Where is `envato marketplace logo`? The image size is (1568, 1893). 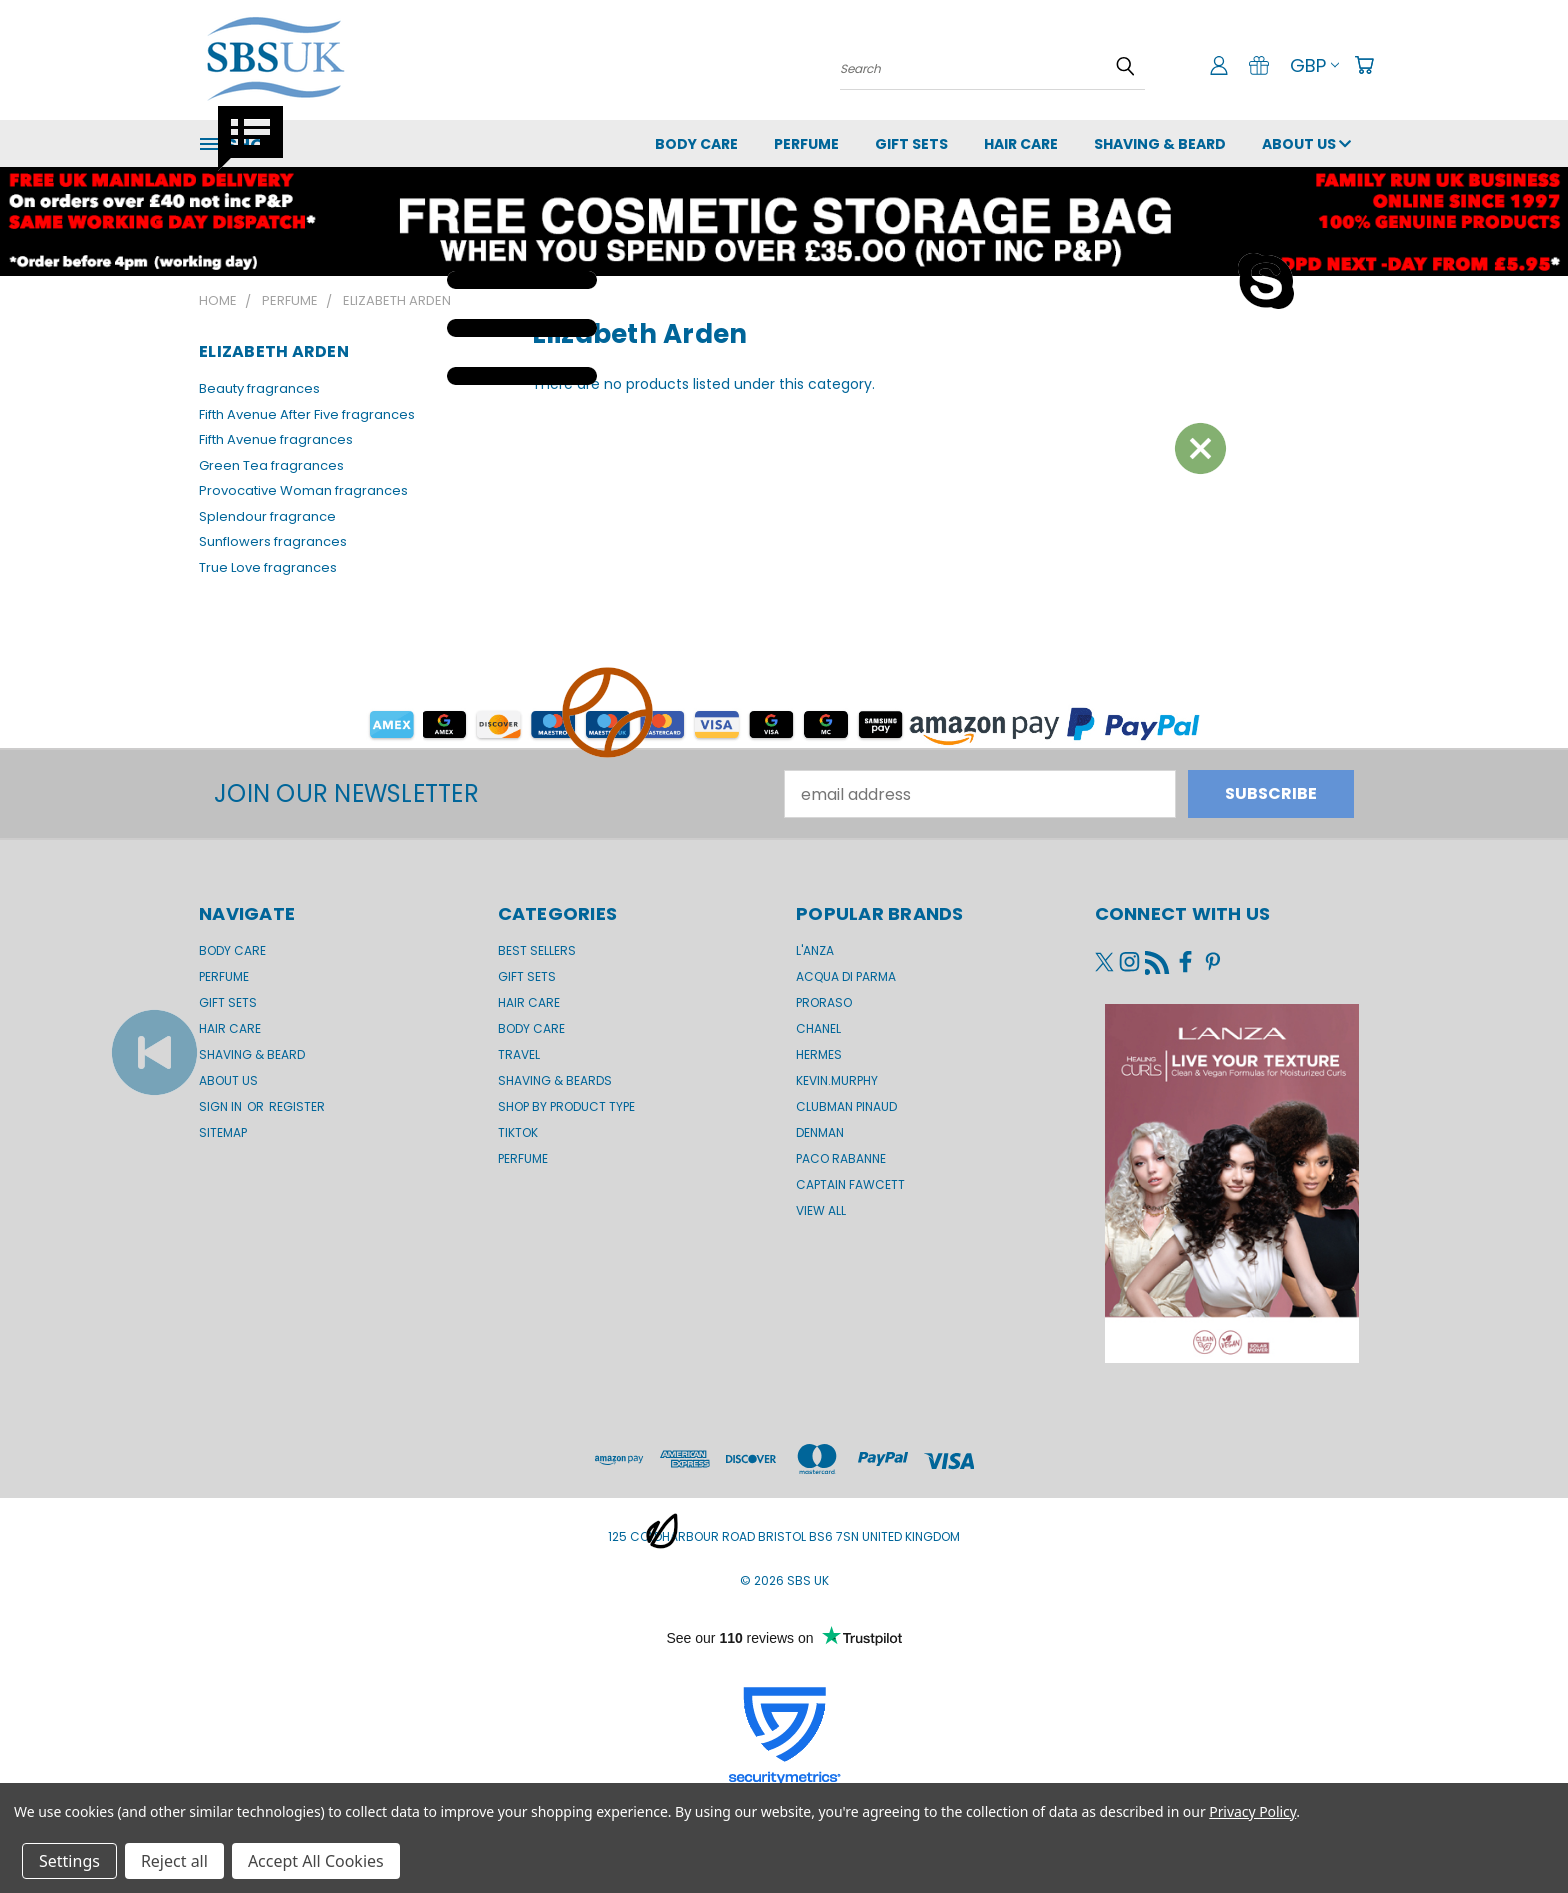
envato marketplace logo is located at coordinates (662, 1531).